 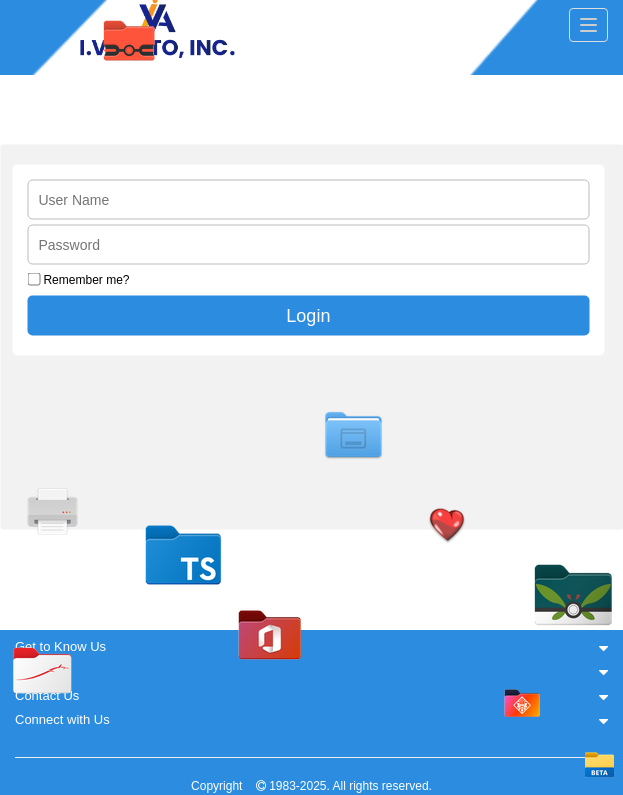 I want to click on open desktop folder, so click(x=353, y=434).